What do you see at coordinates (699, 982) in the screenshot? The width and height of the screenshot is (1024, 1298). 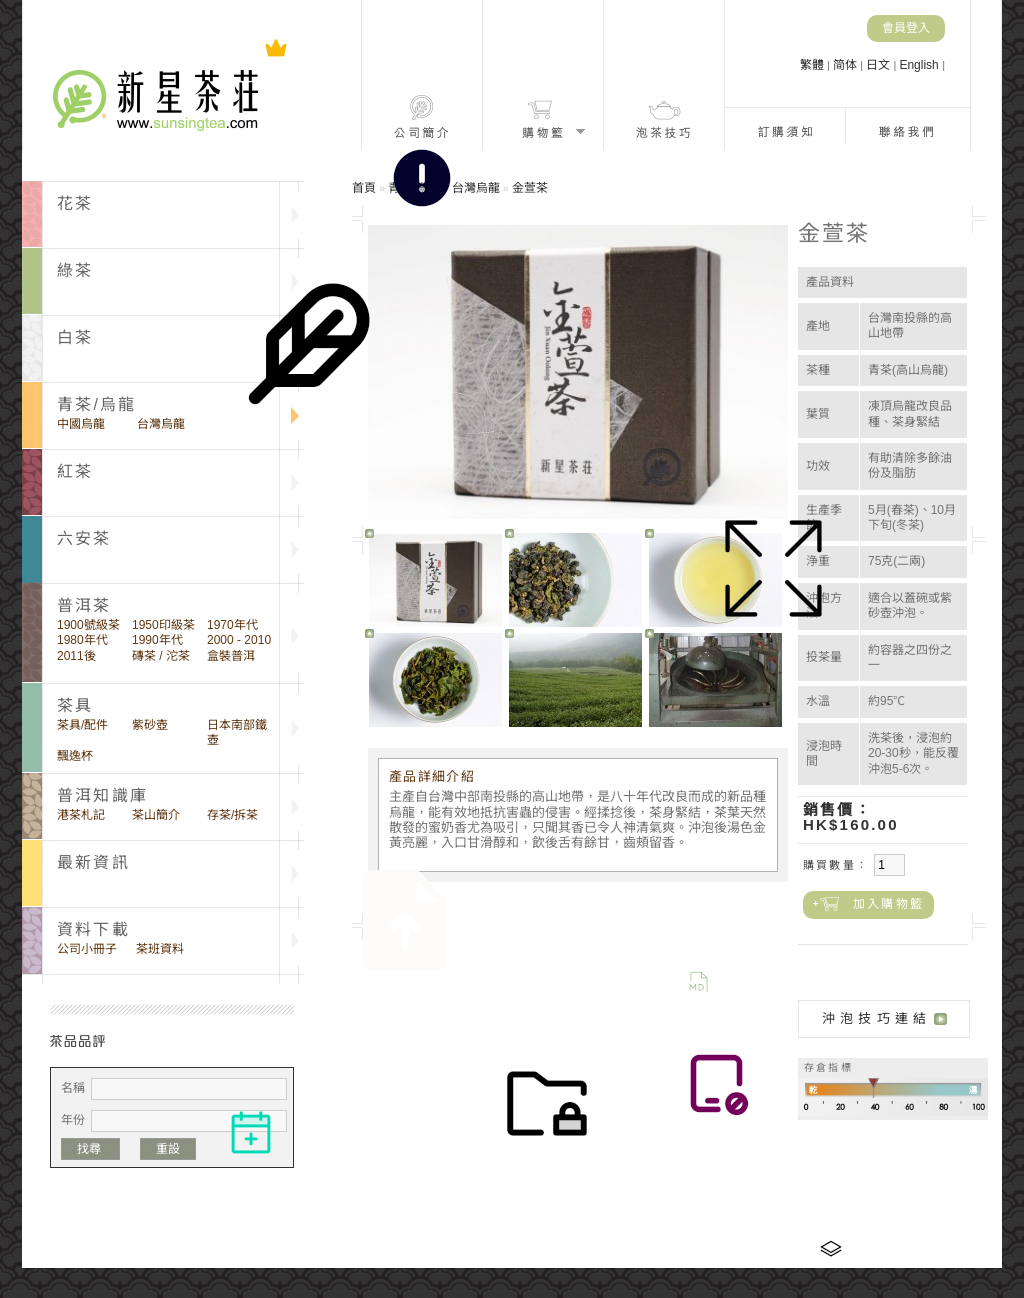 I see `open a markdown file` at bounding box center [699, 982].